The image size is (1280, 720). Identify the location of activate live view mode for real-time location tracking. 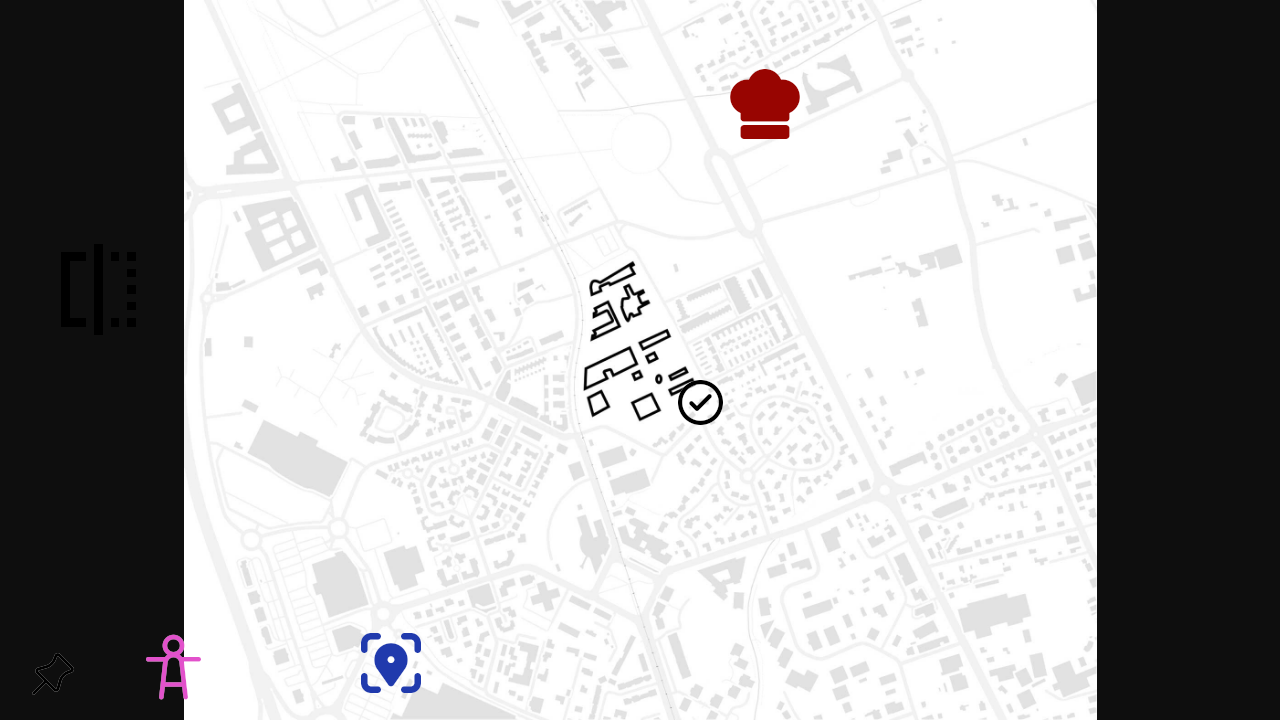
(391, 663).